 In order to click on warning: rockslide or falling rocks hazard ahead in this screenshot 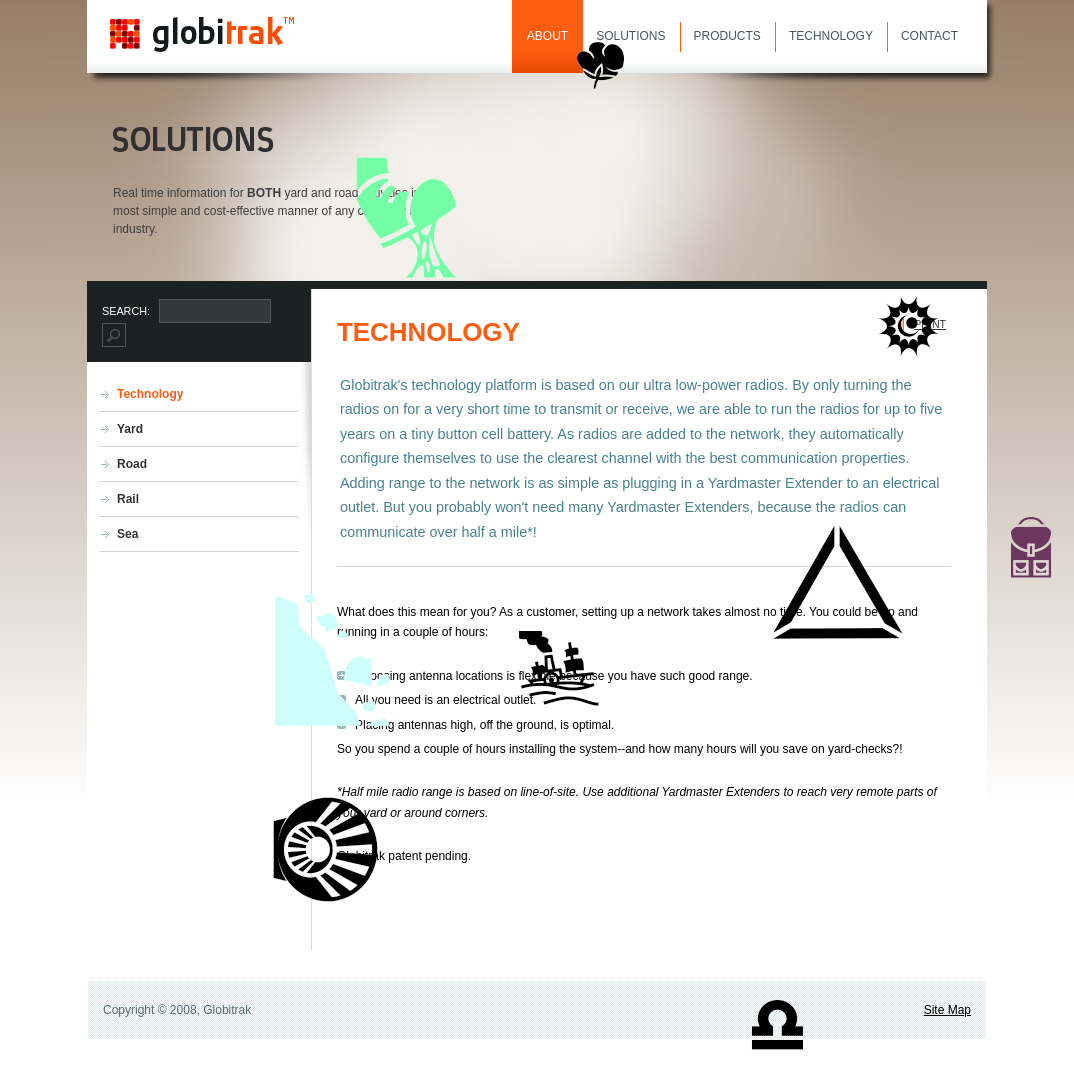, I will do `click(343, 658)`.